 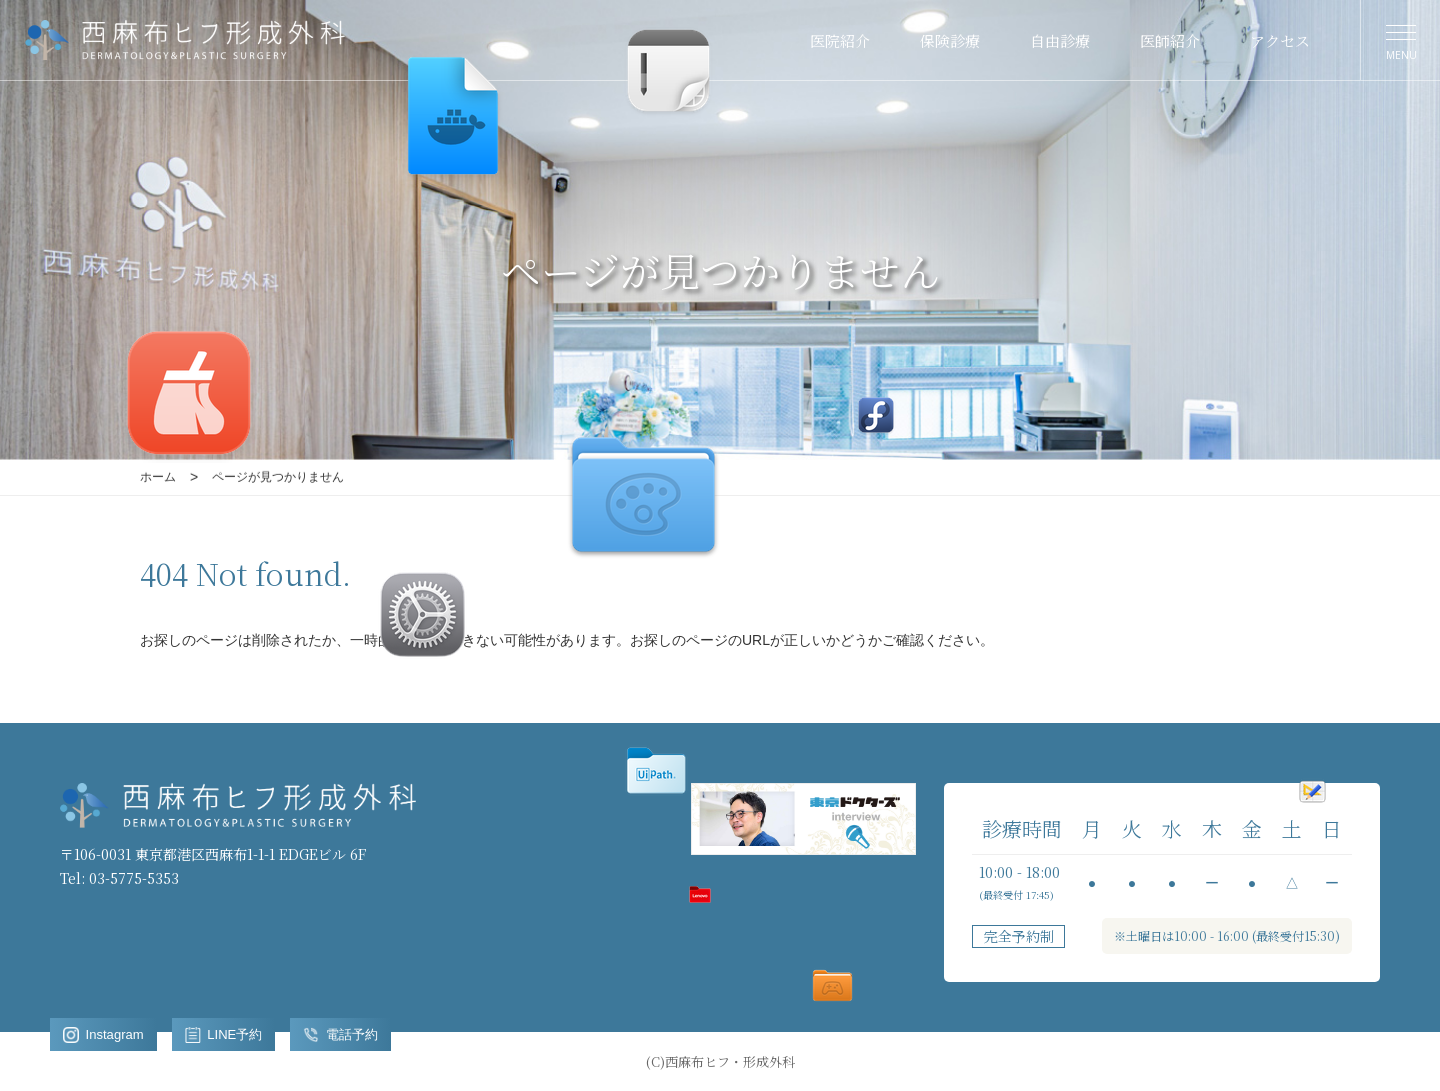 I want to click on access accessories and utility applications, so click(x=1312, y=791).